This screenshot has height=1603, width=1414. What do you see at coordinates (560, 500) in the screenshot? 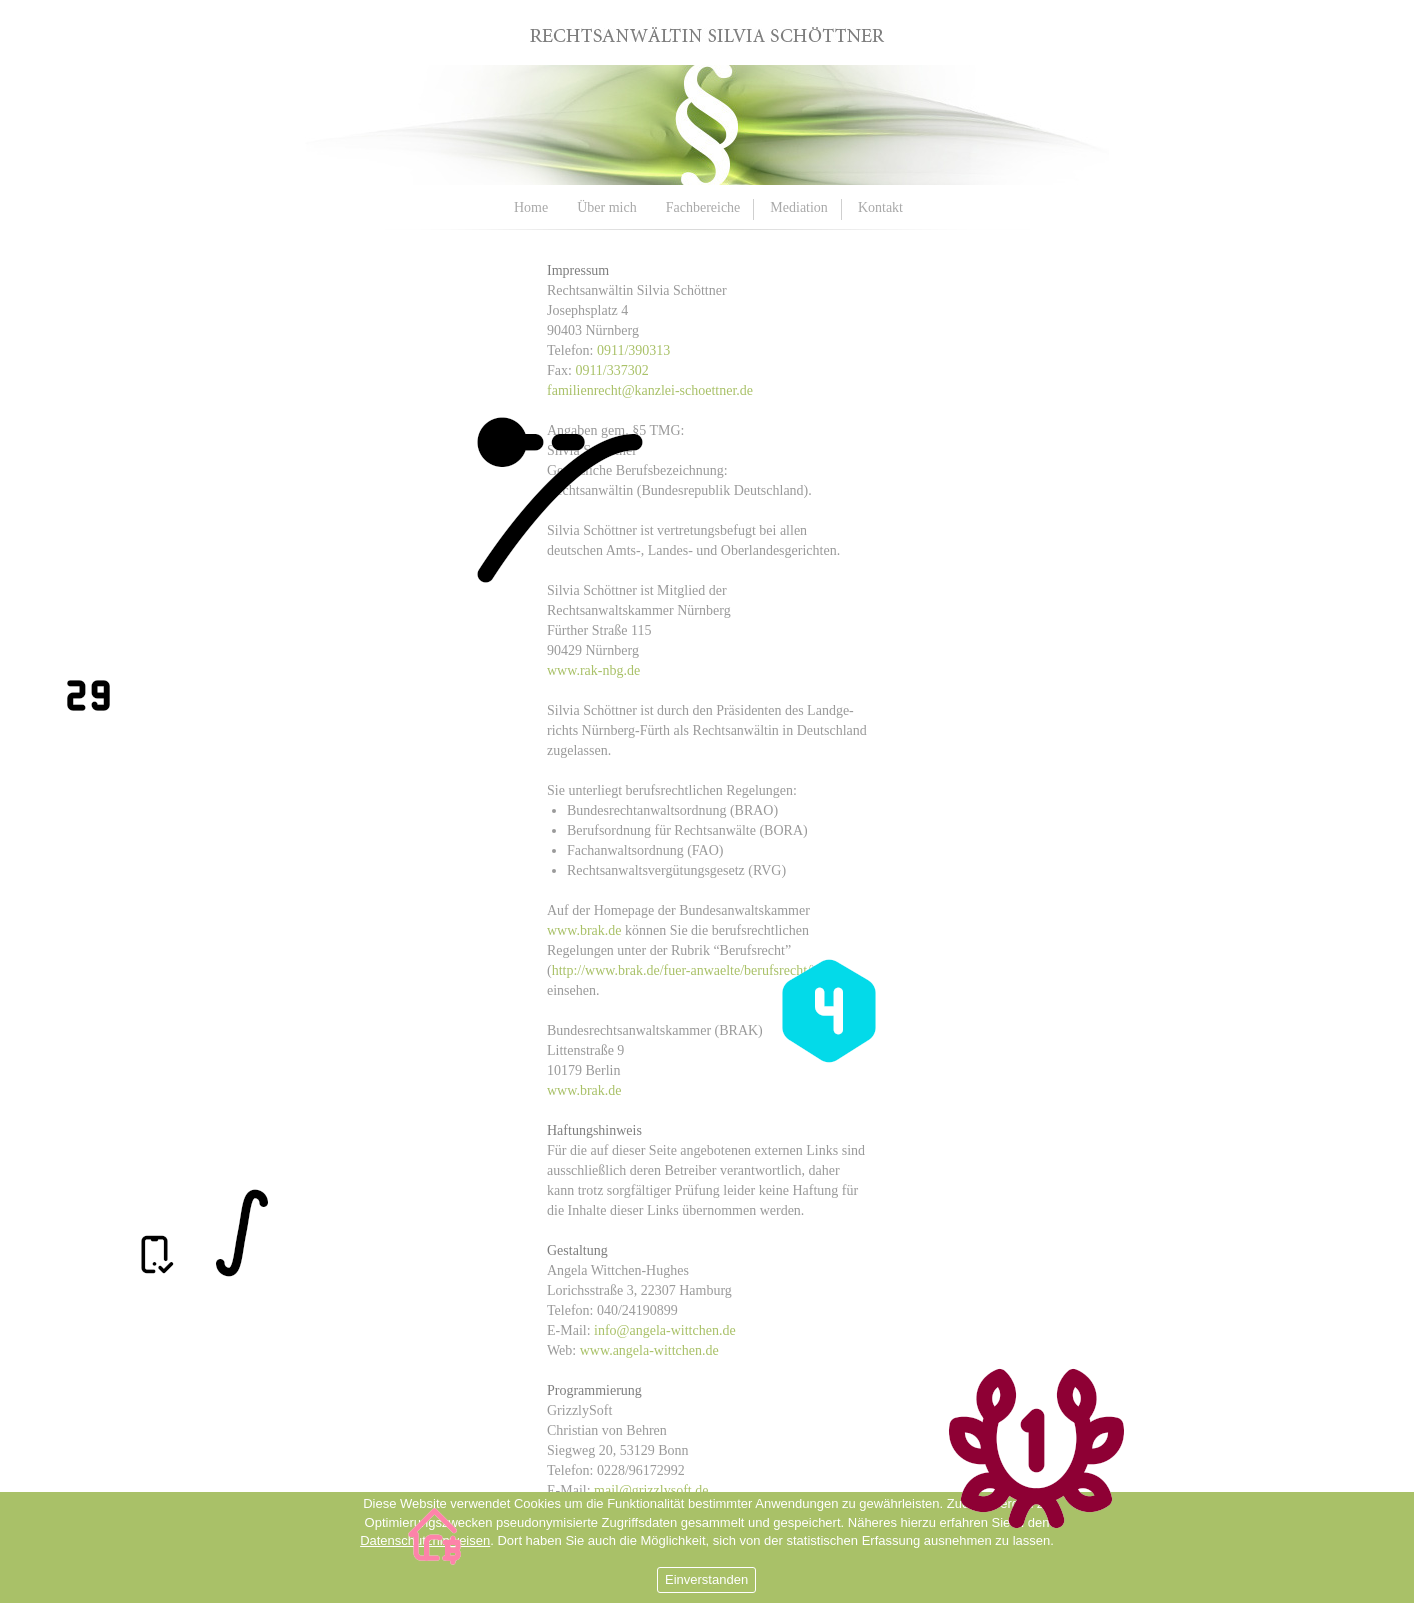
I see `adjust animation easing curve` at bounding box center [560, 500].